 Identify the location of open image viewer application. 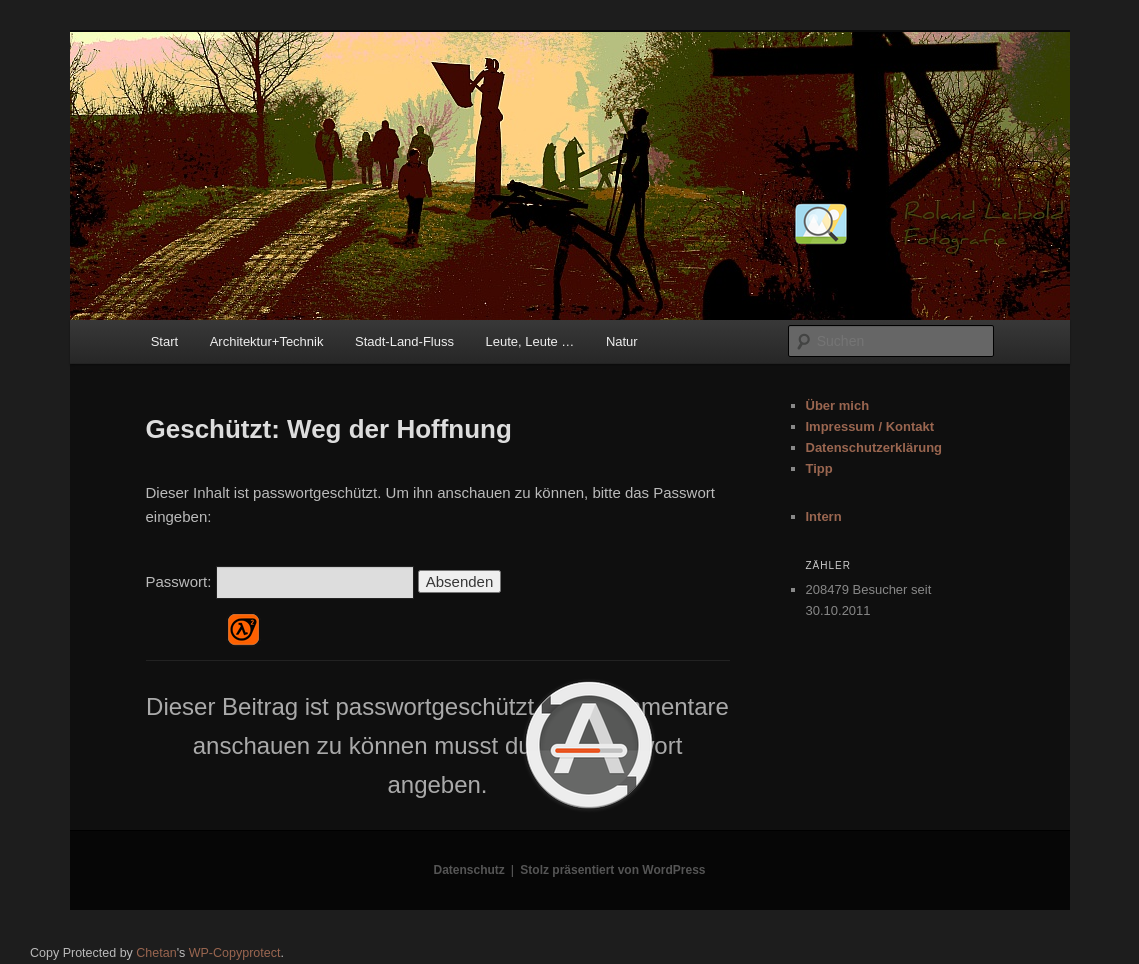
(821, 224).